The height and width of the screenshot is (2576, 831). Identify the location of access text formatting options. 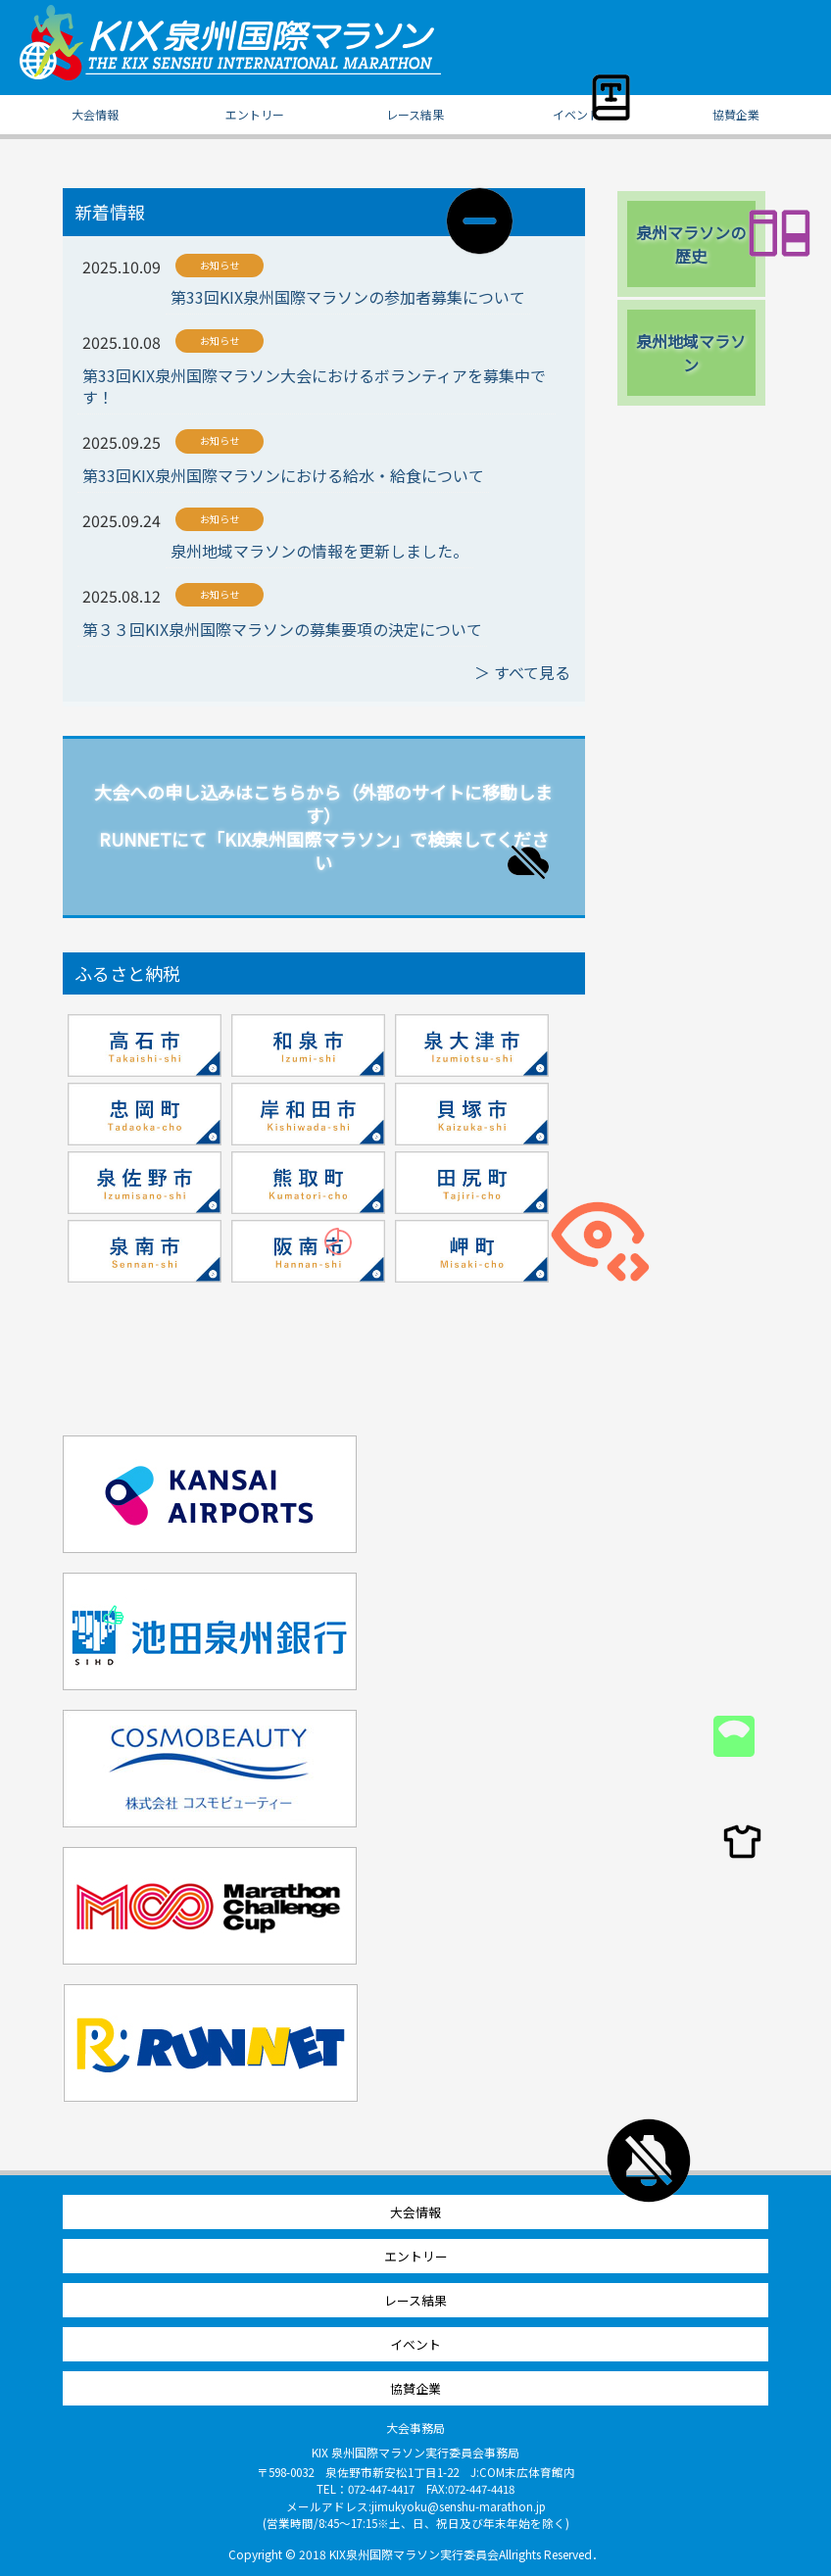
(611, 97).